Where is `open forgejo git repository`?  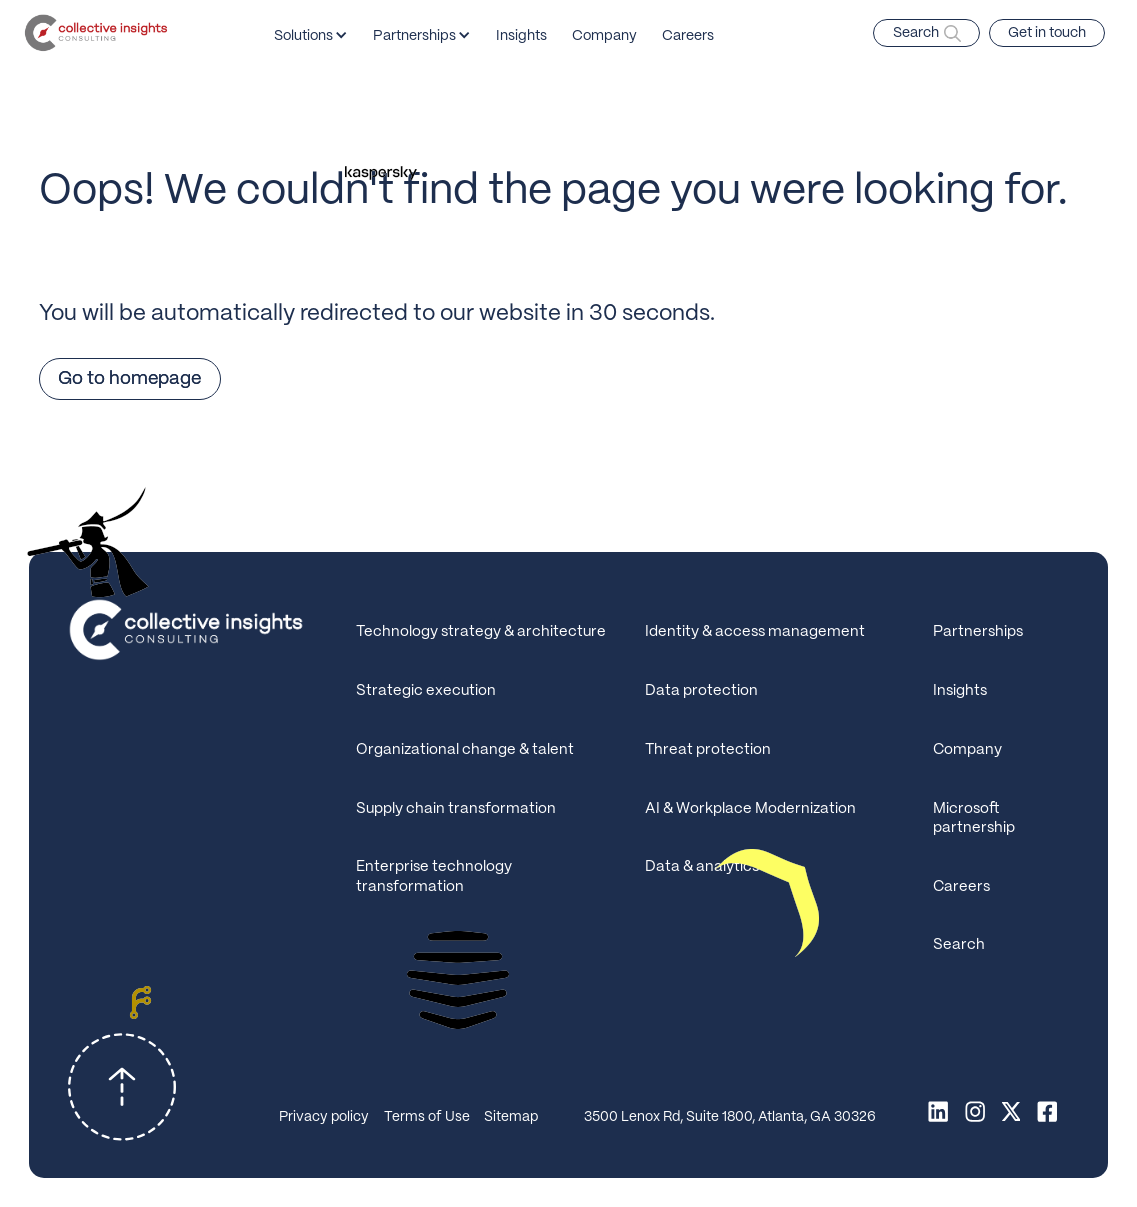 open forgejo git repository is located at coordinates (140, 1002).